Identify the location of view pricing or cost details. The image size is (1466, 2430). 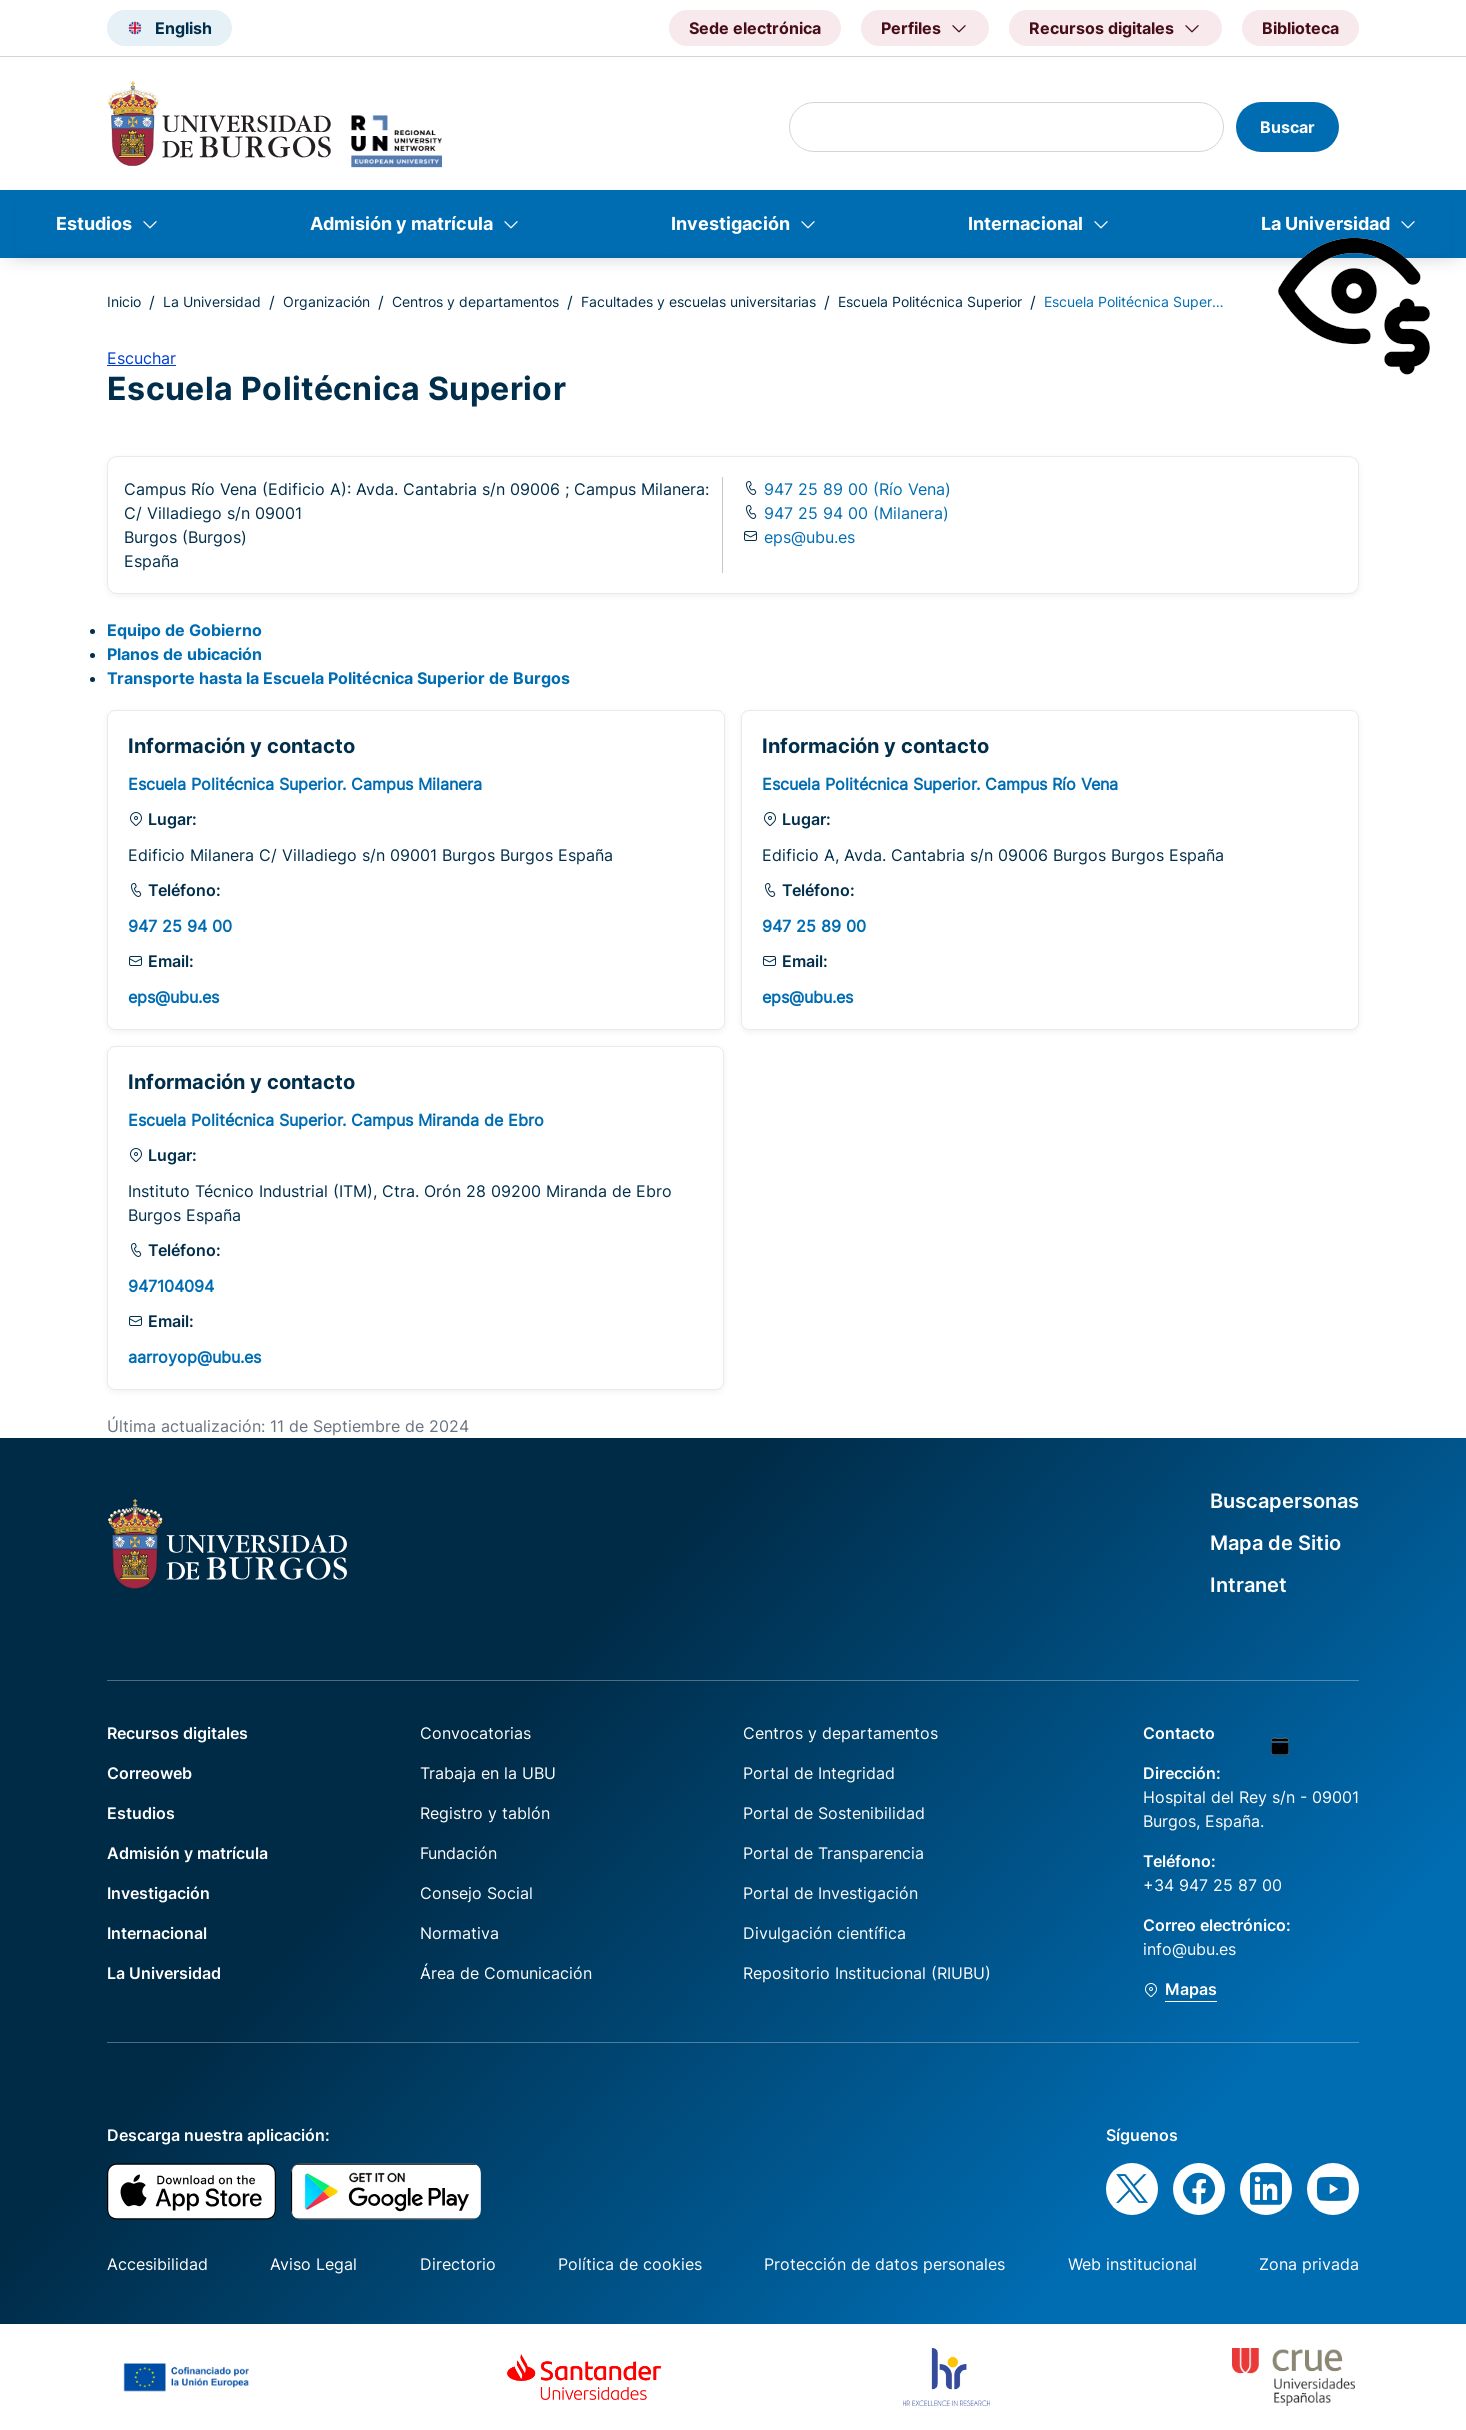
(1354, 291).